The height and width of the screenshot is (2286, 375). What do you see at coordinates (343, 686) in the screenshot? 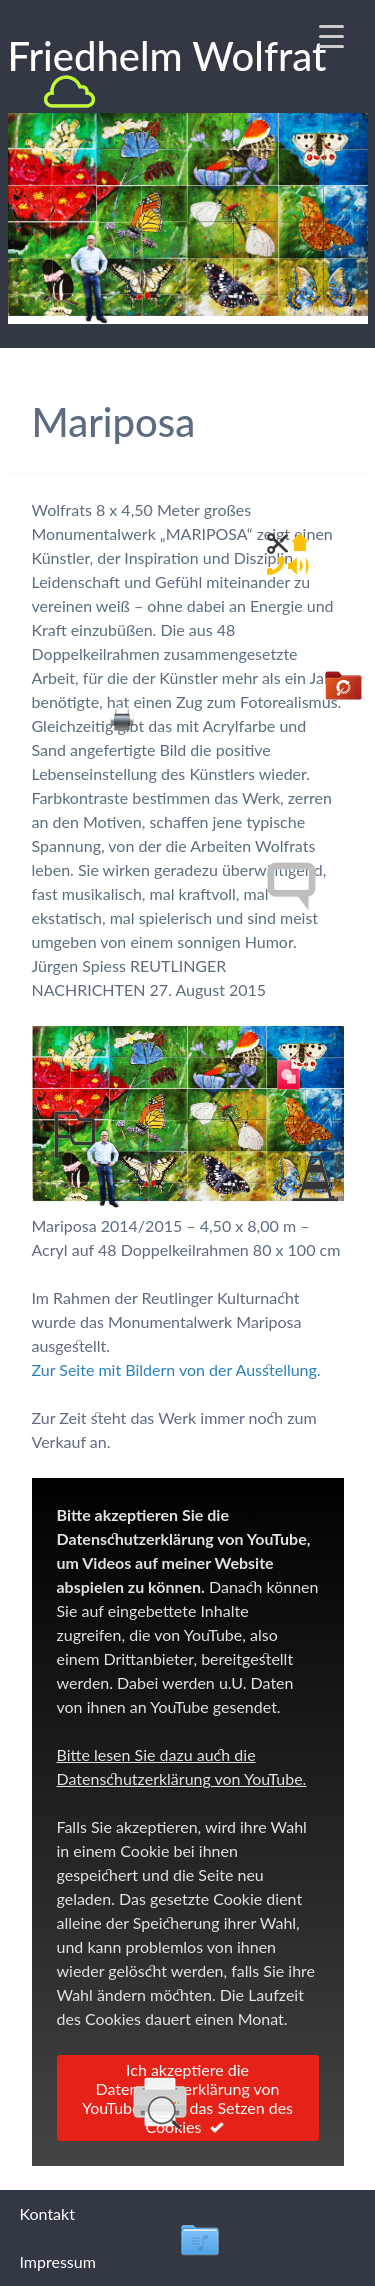
I see `open amd storemi application folder` at bounding box center [343, 686].